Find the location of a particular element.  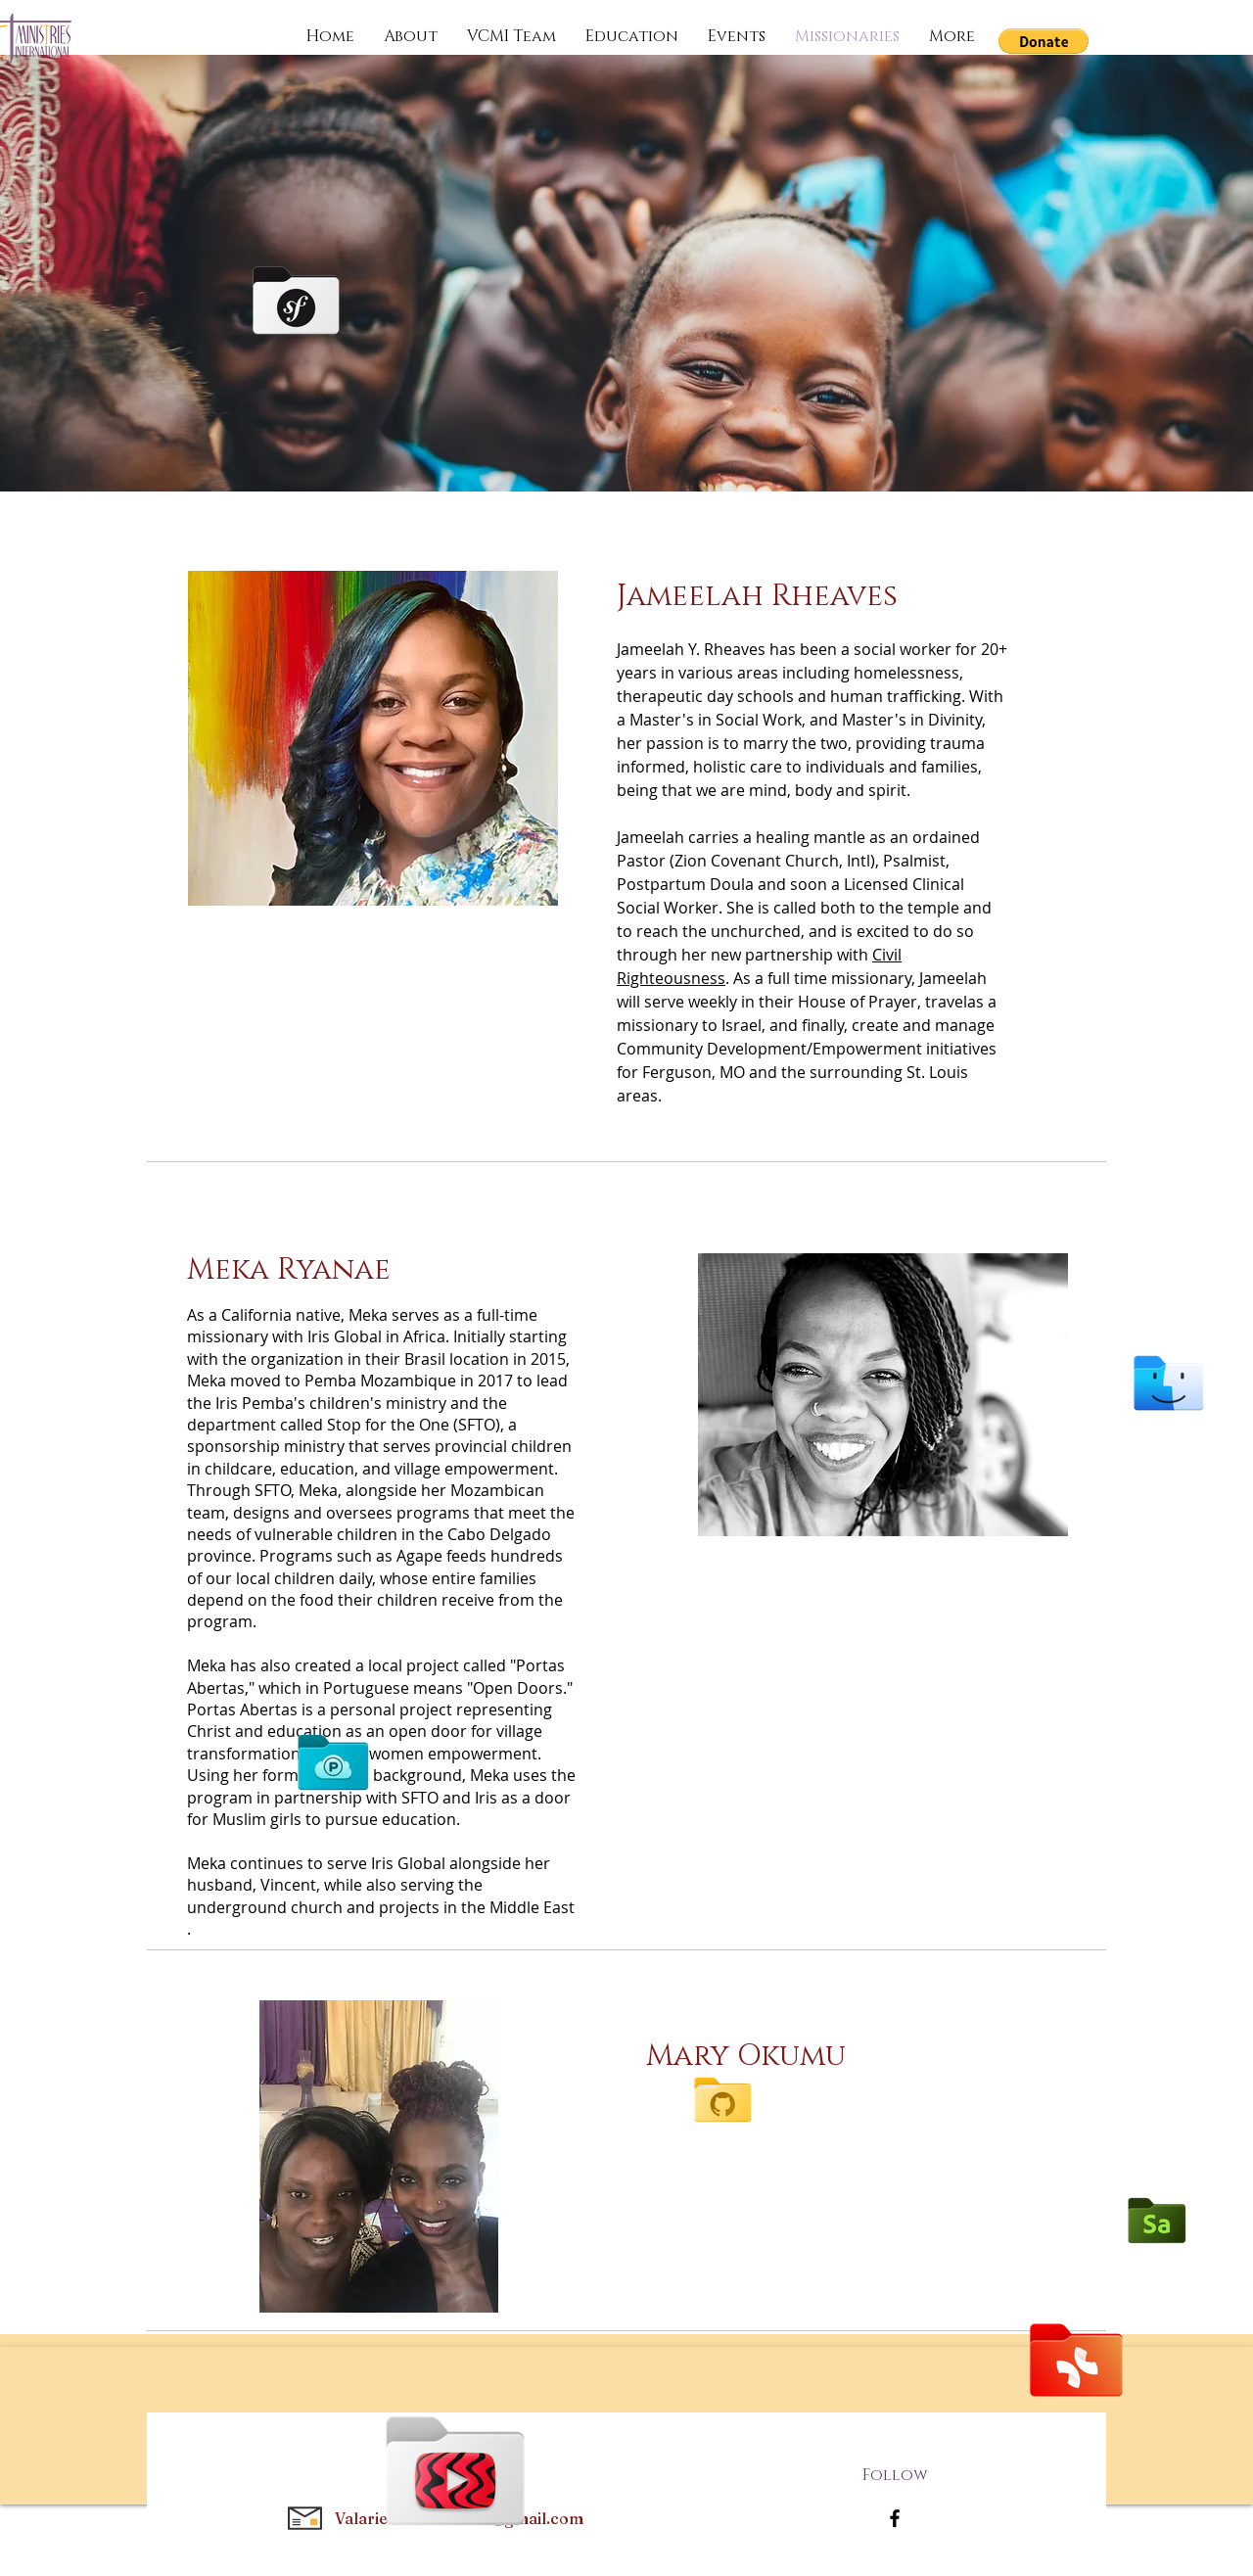

open symfony project folder is located at coordinates (296, 303).